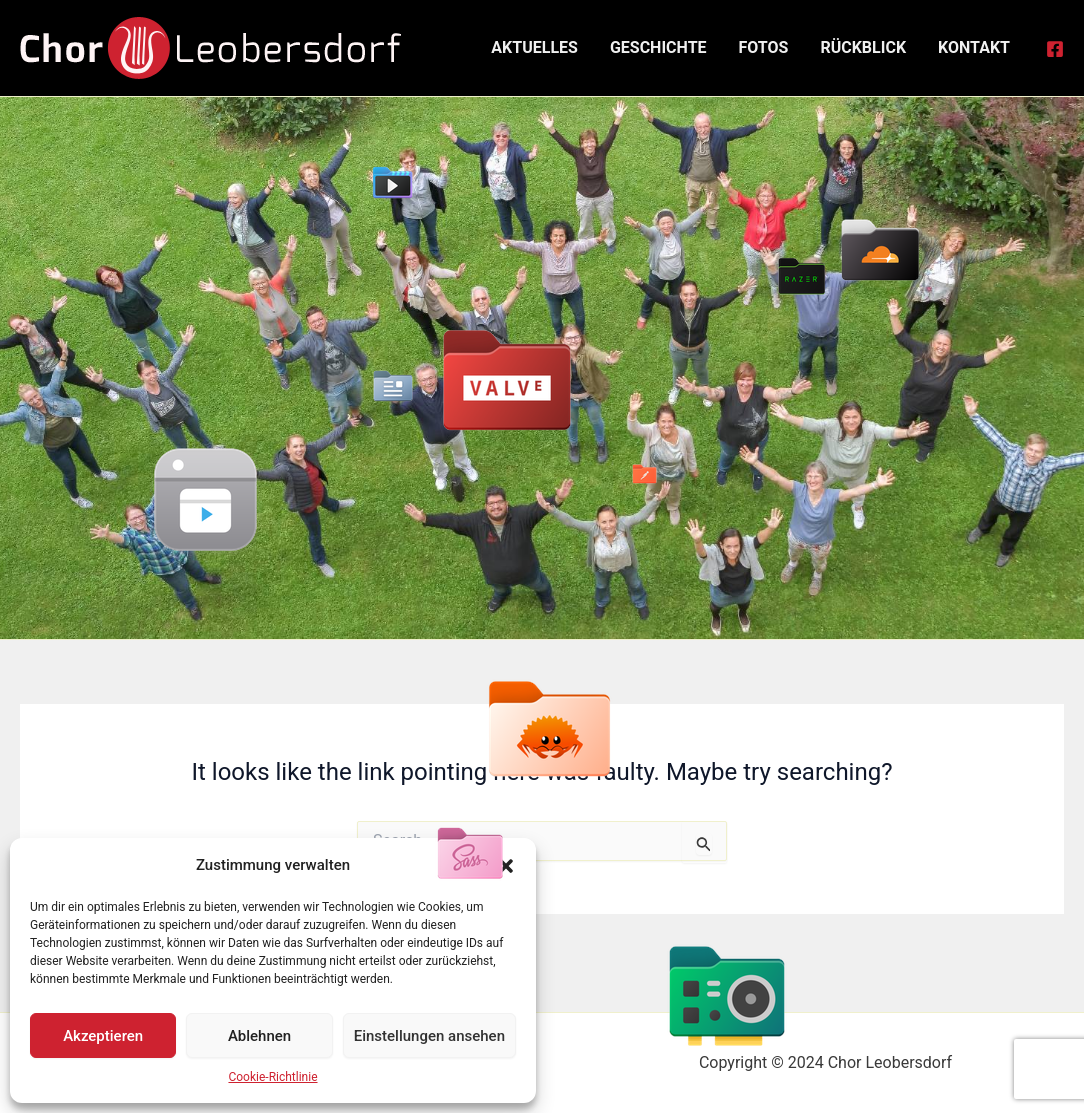 This screenshot has width=1084, height=1113. Describe the element at coordinates (470, 855) in the screenshot. I see `folder containing sass stylesheet files` at that location.